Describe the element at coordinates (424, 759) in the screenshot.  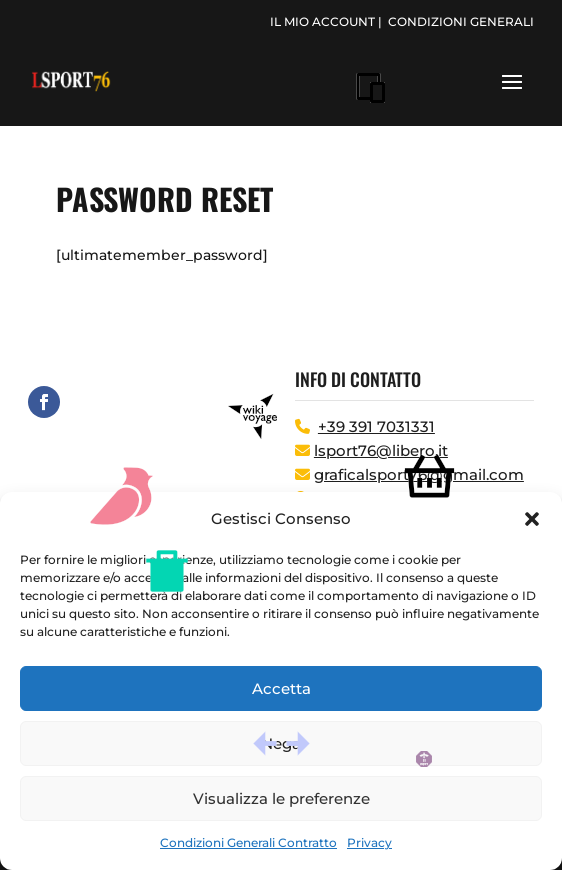
I see `open zigbee2mqtt smart home integration settings` at that location.